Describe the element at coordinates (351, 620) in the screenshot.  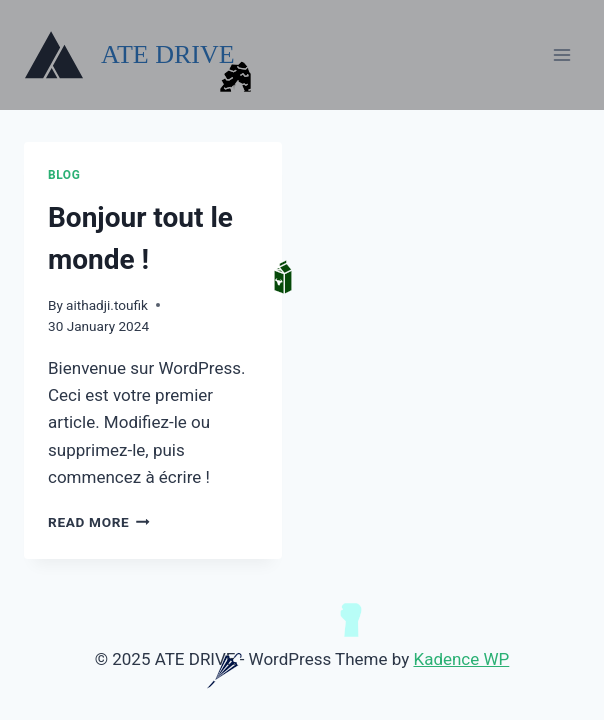
I see `indicates rebellion or protest theme` at that location.